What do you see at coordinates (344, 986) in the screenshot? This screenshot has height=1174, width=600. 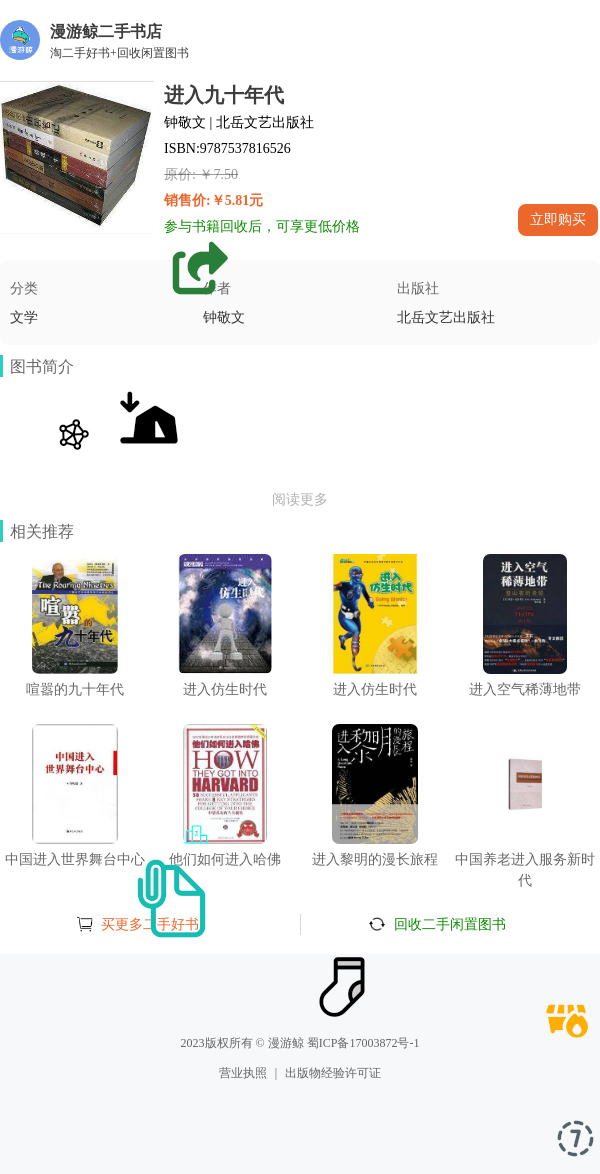 I see `browse clothing or apparel items` at bounding box center [344, 986].